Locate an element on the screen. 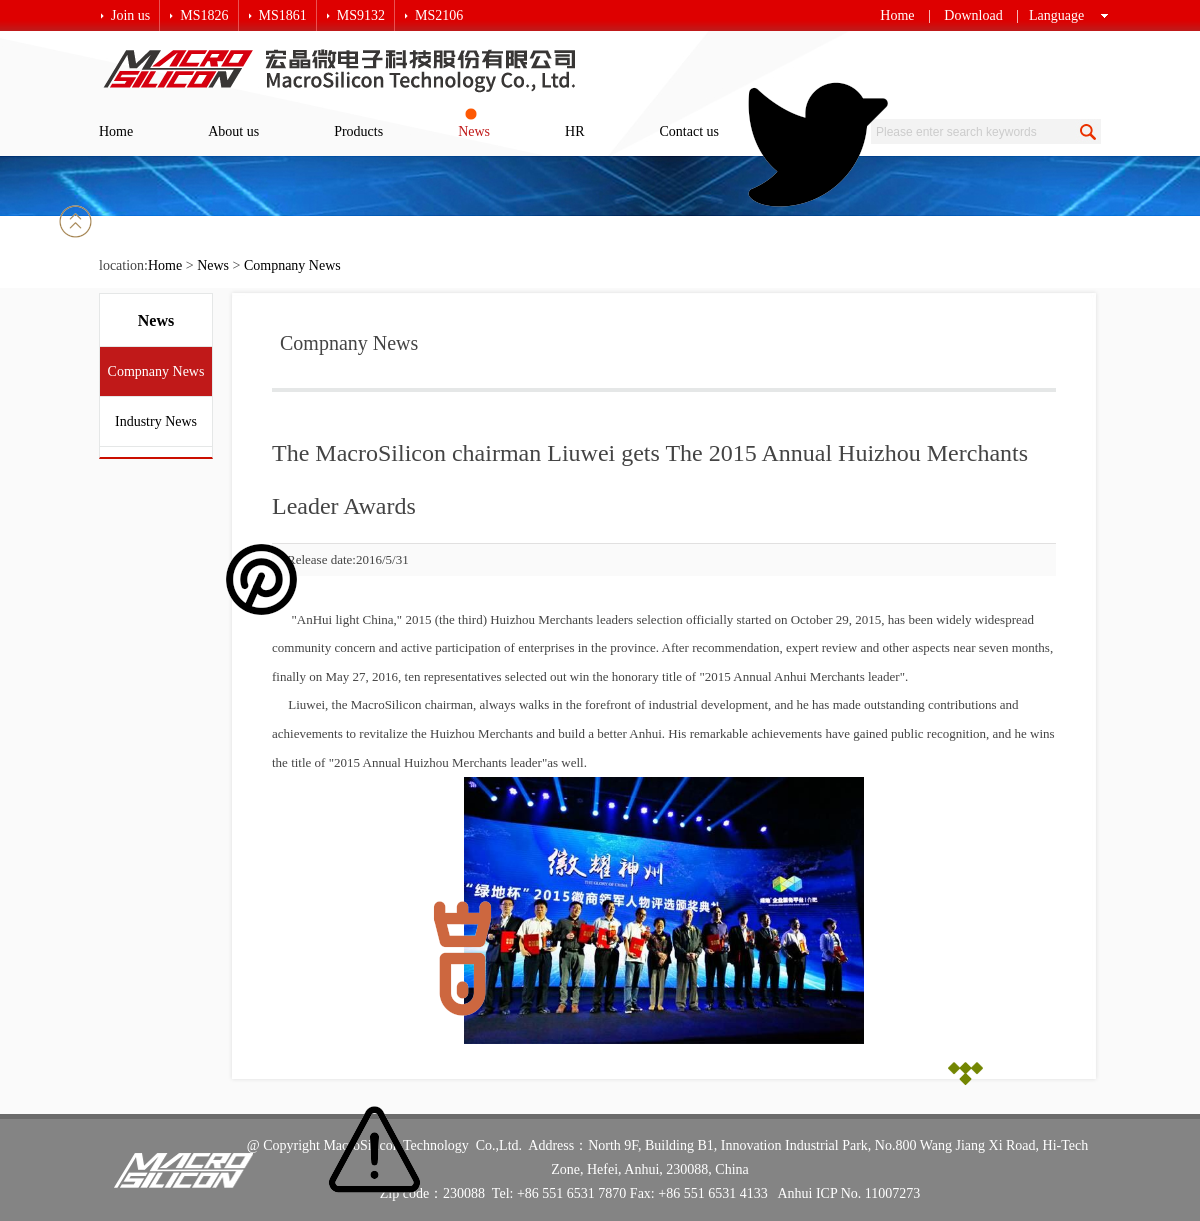 Image resolution: width=1200 pixels, height=1221 pixels. scroll to top of page is located at coordinates (75, 221).